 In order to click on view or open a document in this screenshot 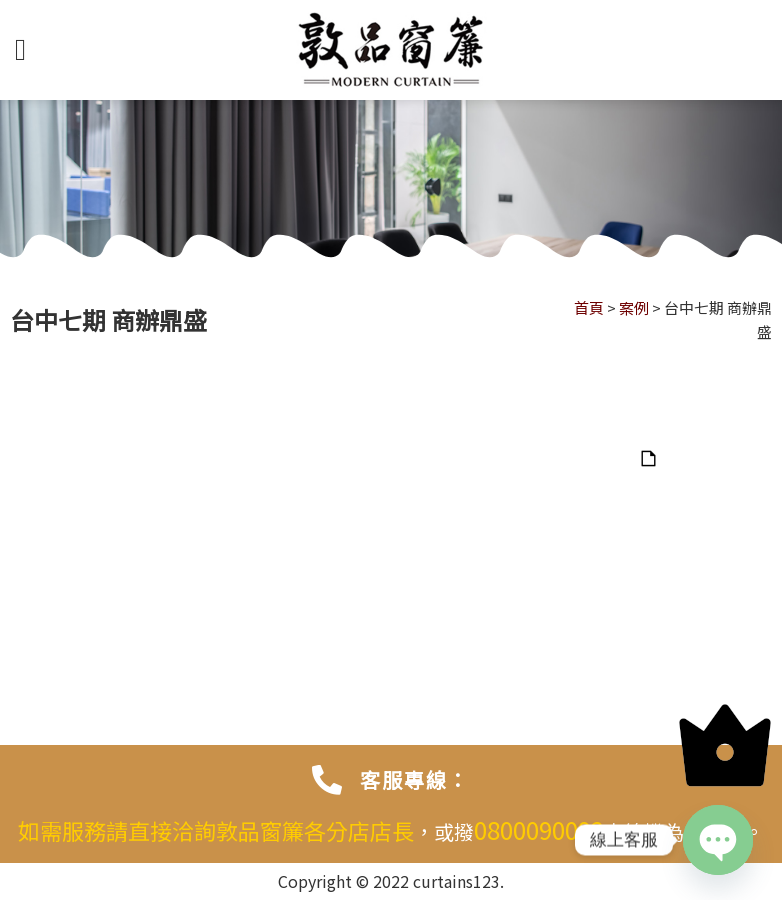, I will do `click(648, 458)`.